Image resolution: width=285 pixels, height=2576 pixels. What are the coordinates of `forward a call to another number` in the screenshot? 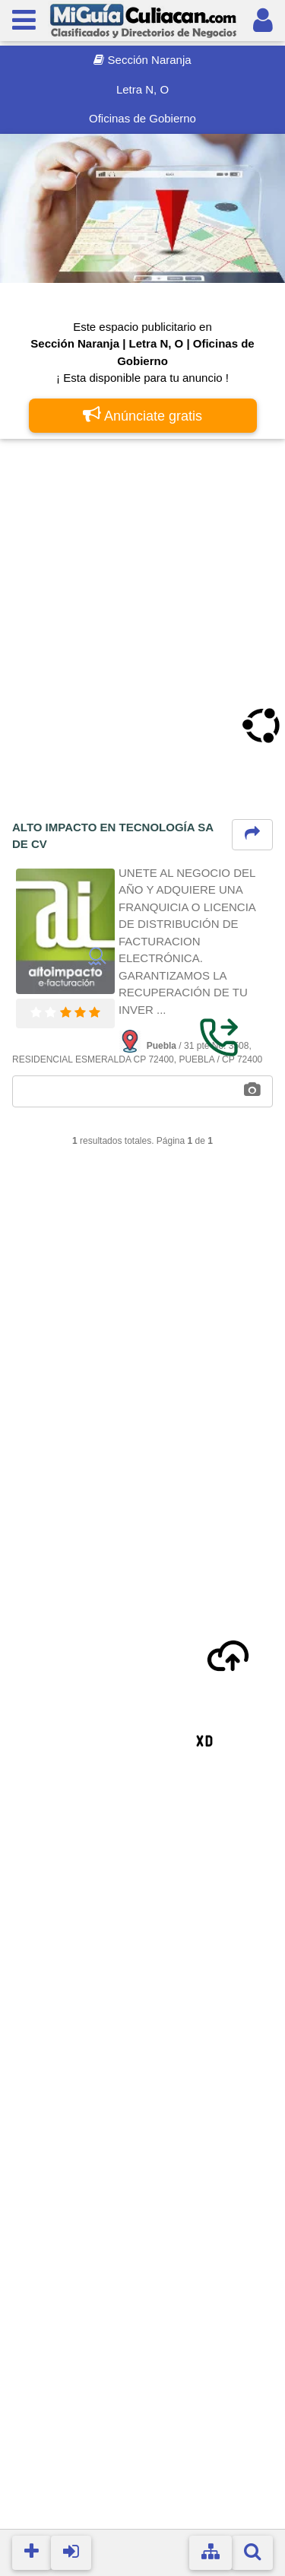 It's located at (219, 1037).